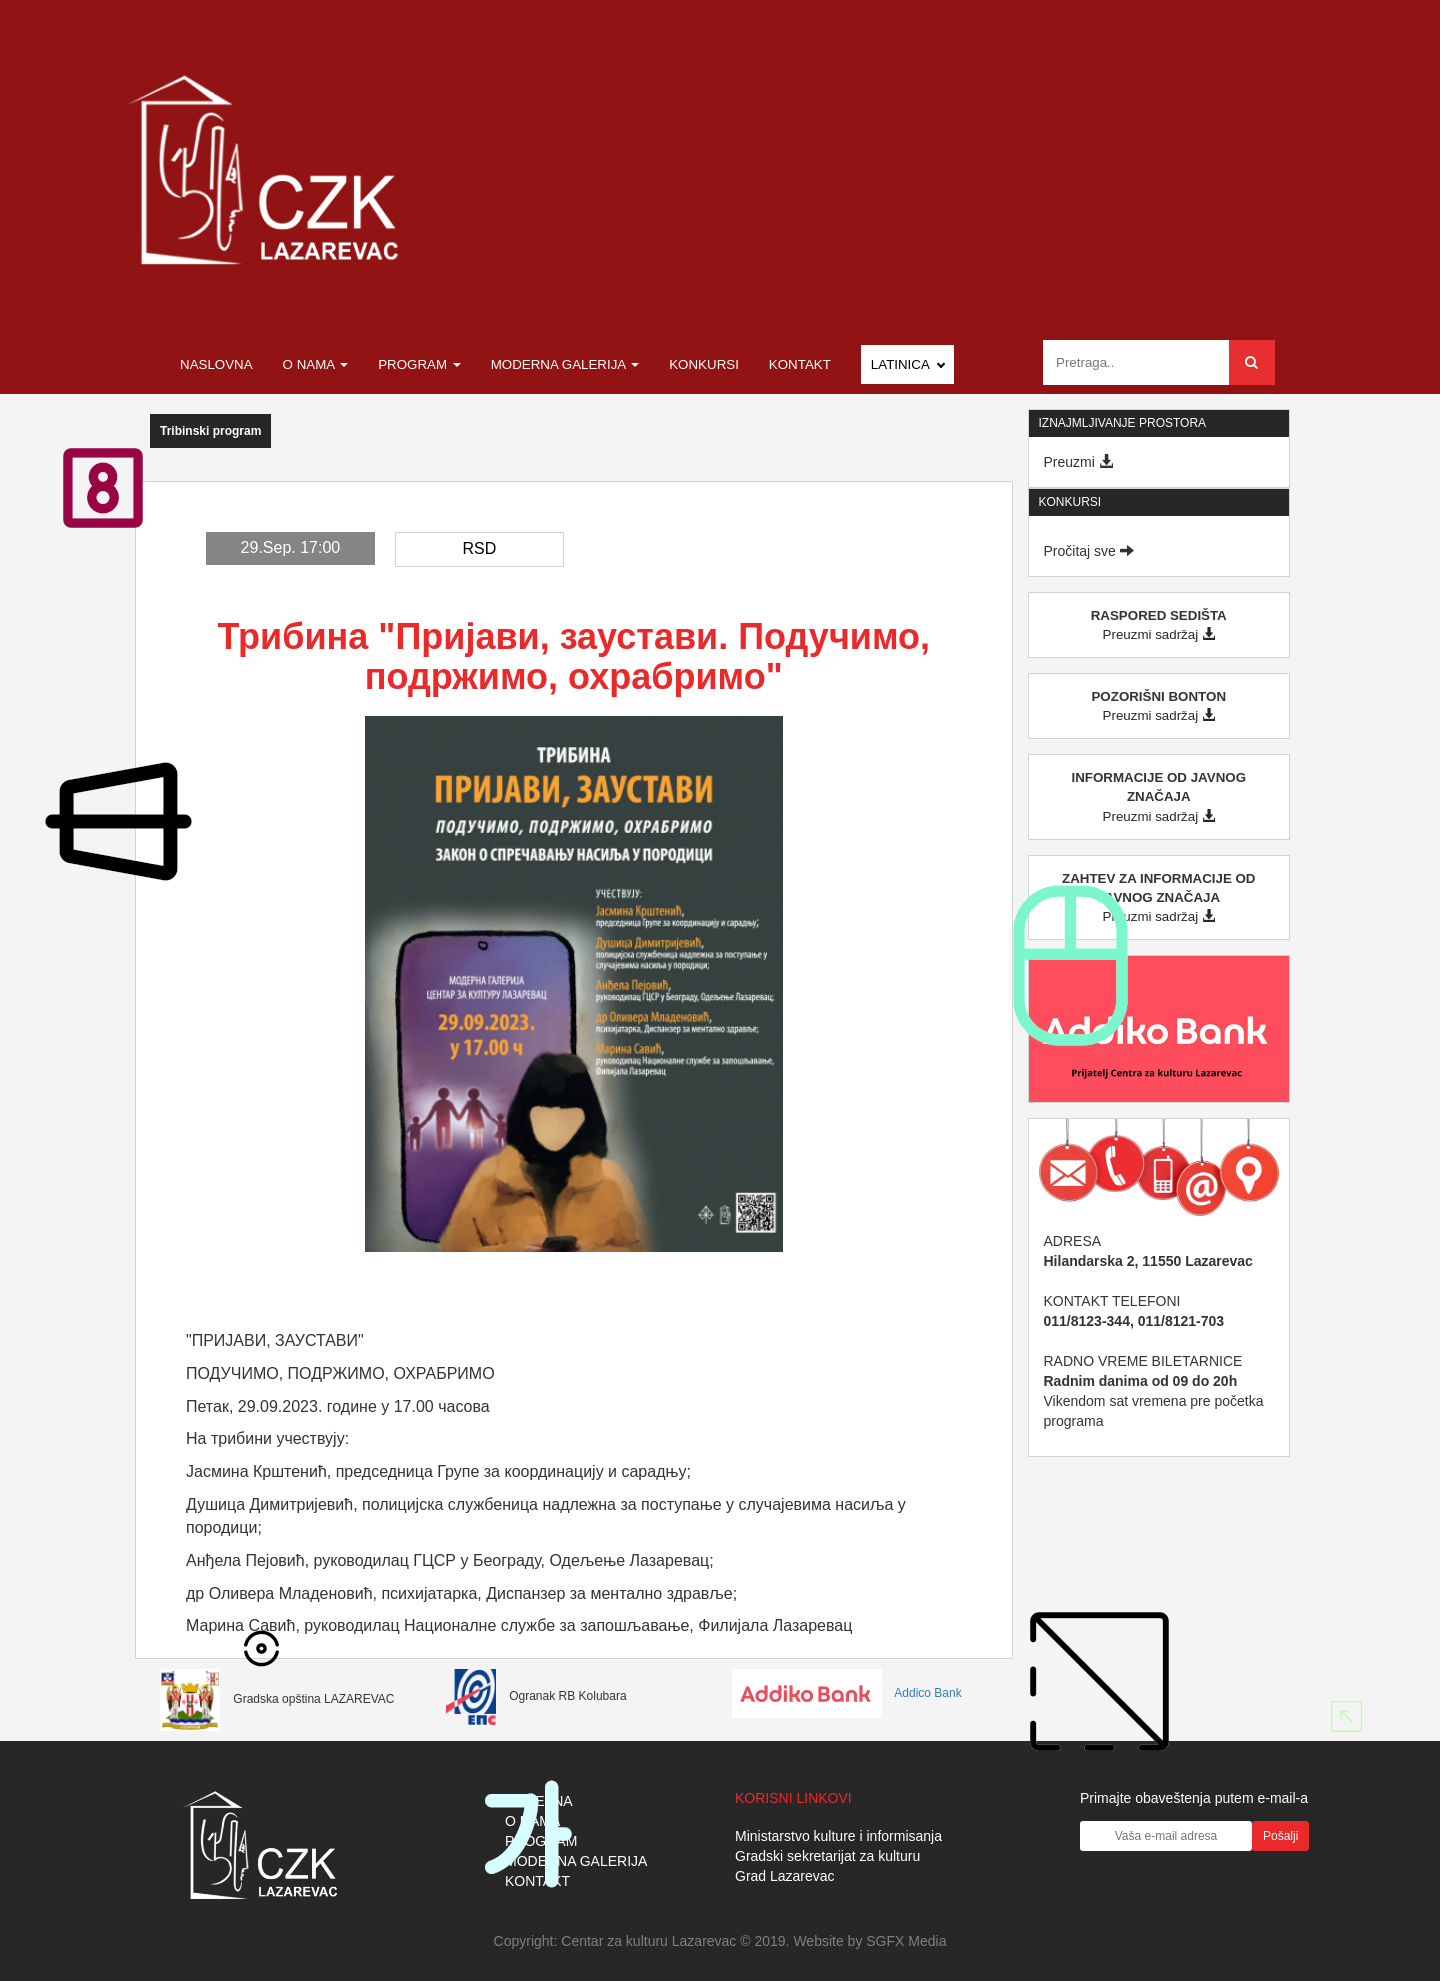 This screenshot has height=1981, width=1440. I want to click on switch to korean keyboard input, so click(525, 1834).